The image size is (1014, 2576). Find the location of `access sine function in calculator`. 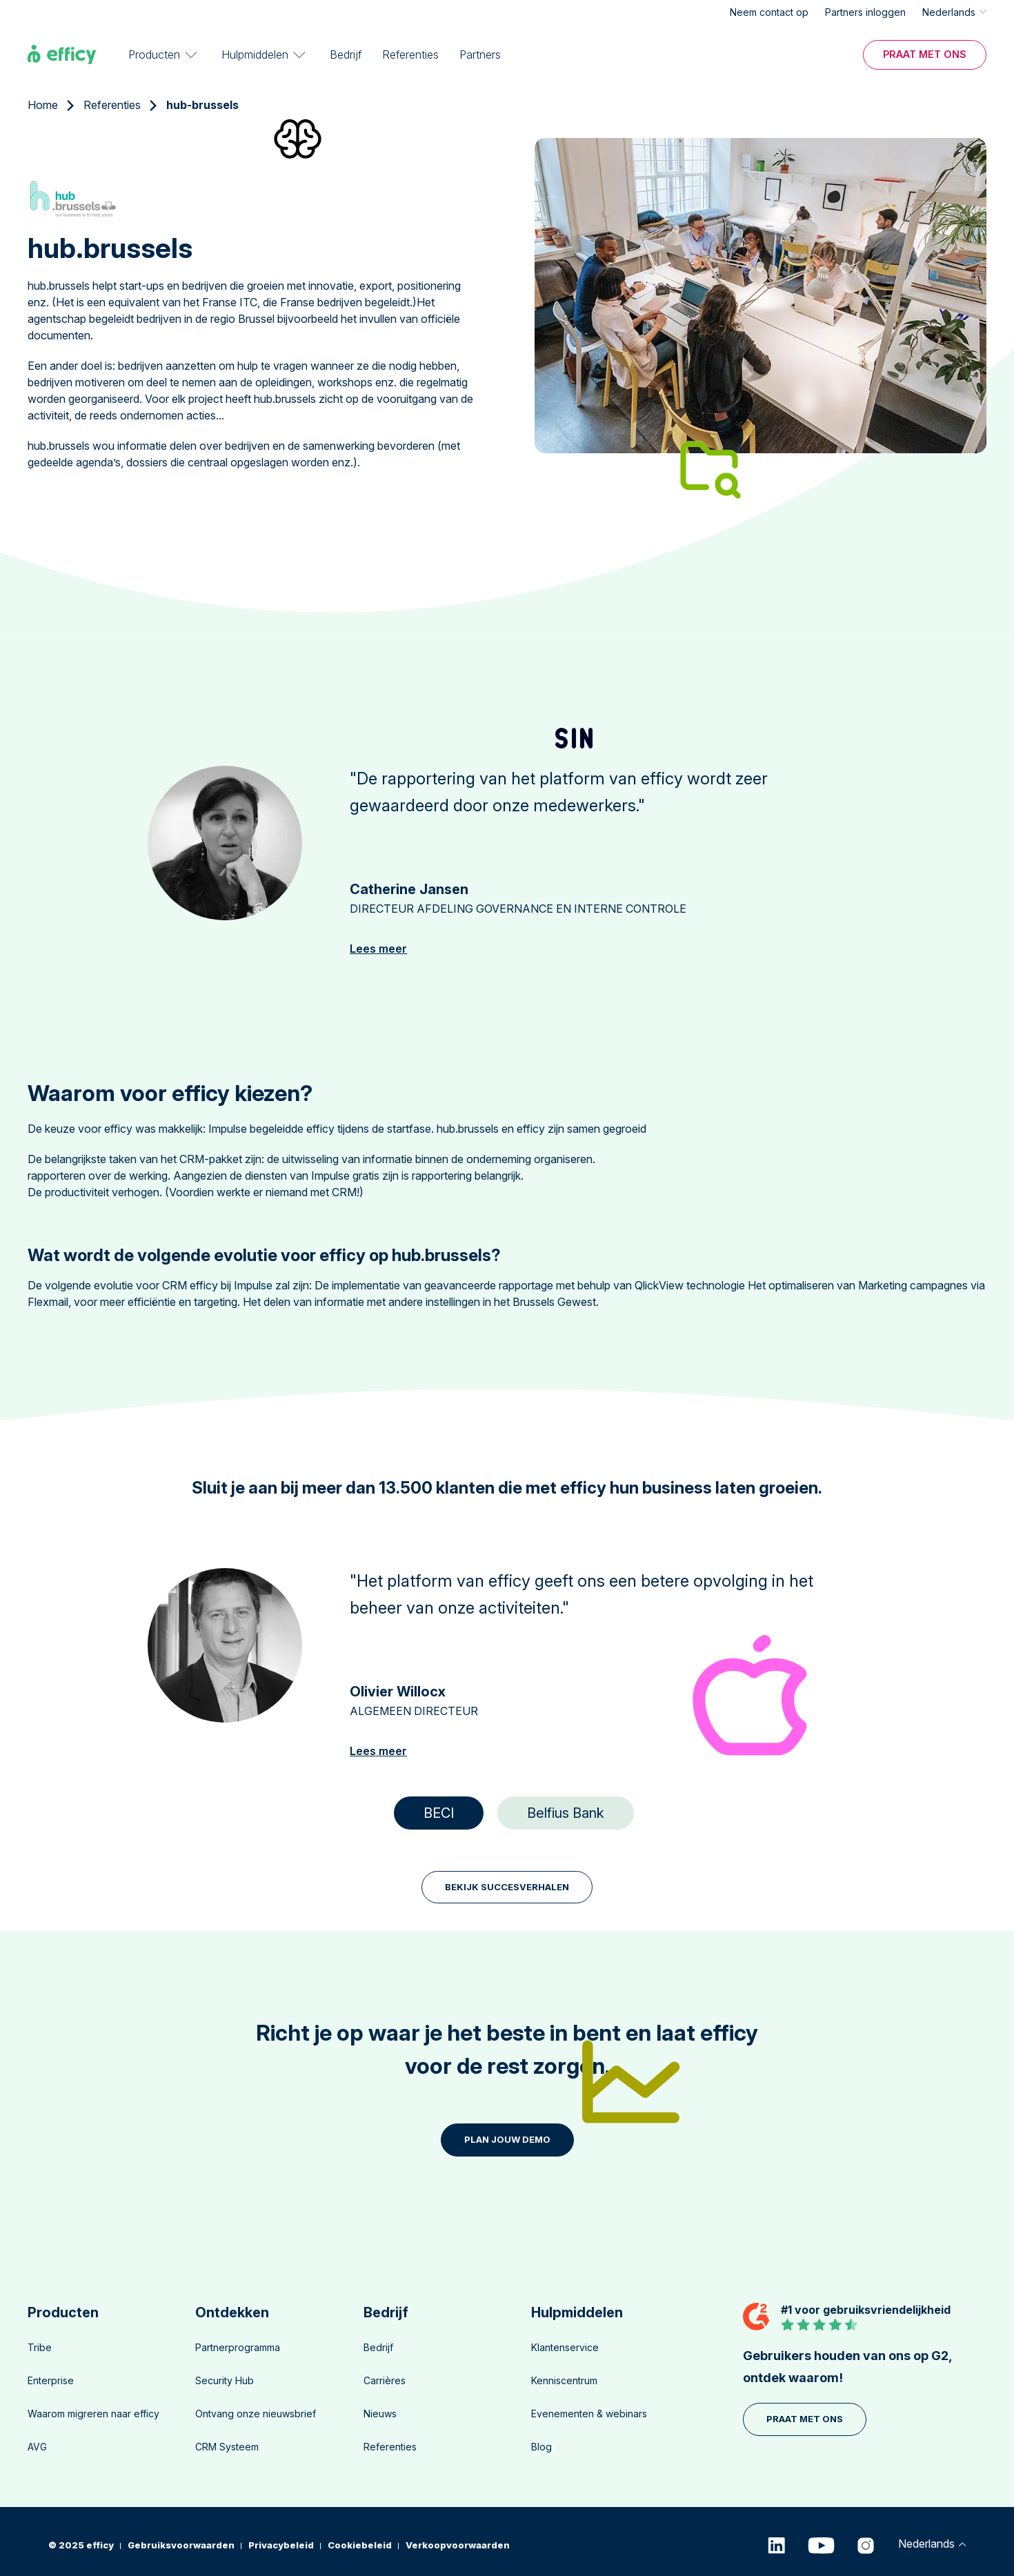

access sine function in calculator is located at coordinates (574, 738).